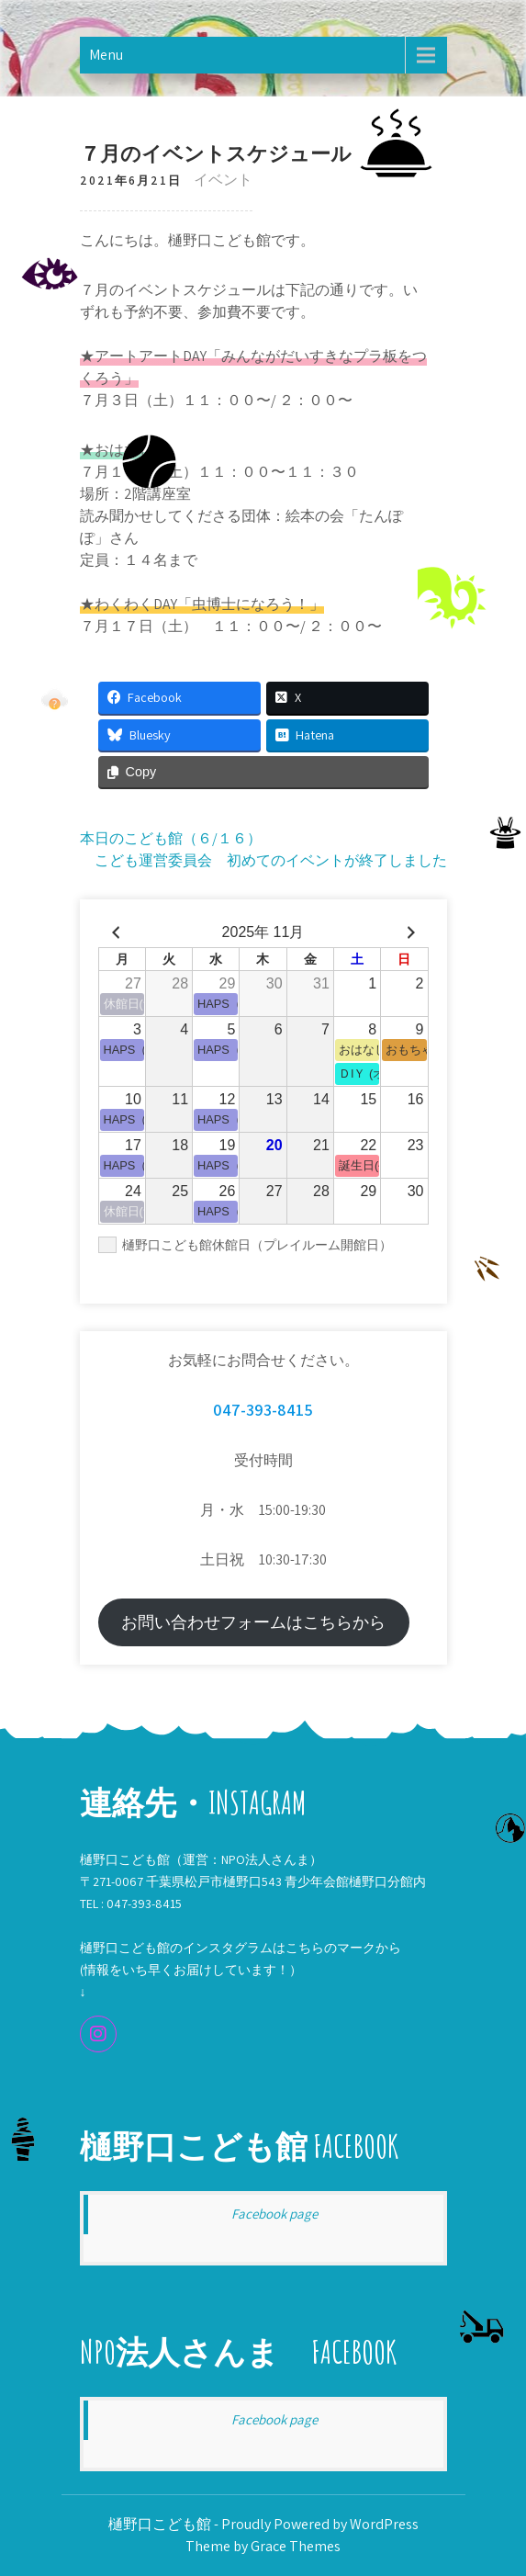 This screenshot has width=526, height=2576. Describe the element at coordinates (487, 1269) in the screenshot. I see `access kitchen tools or cutlery options` at that location.